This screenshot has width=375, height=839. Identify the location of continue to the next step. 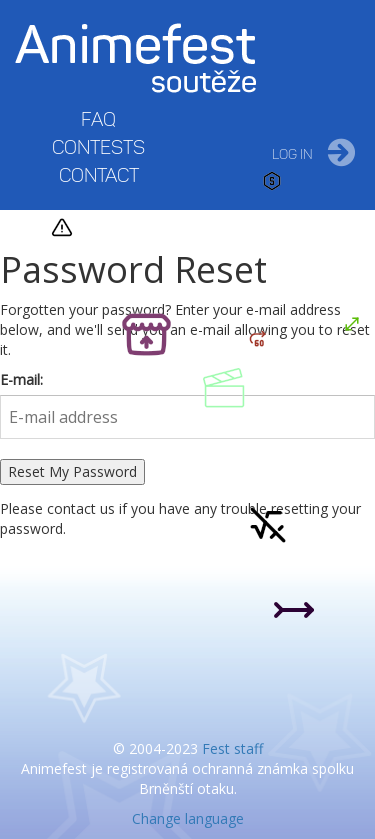
(294, 610).